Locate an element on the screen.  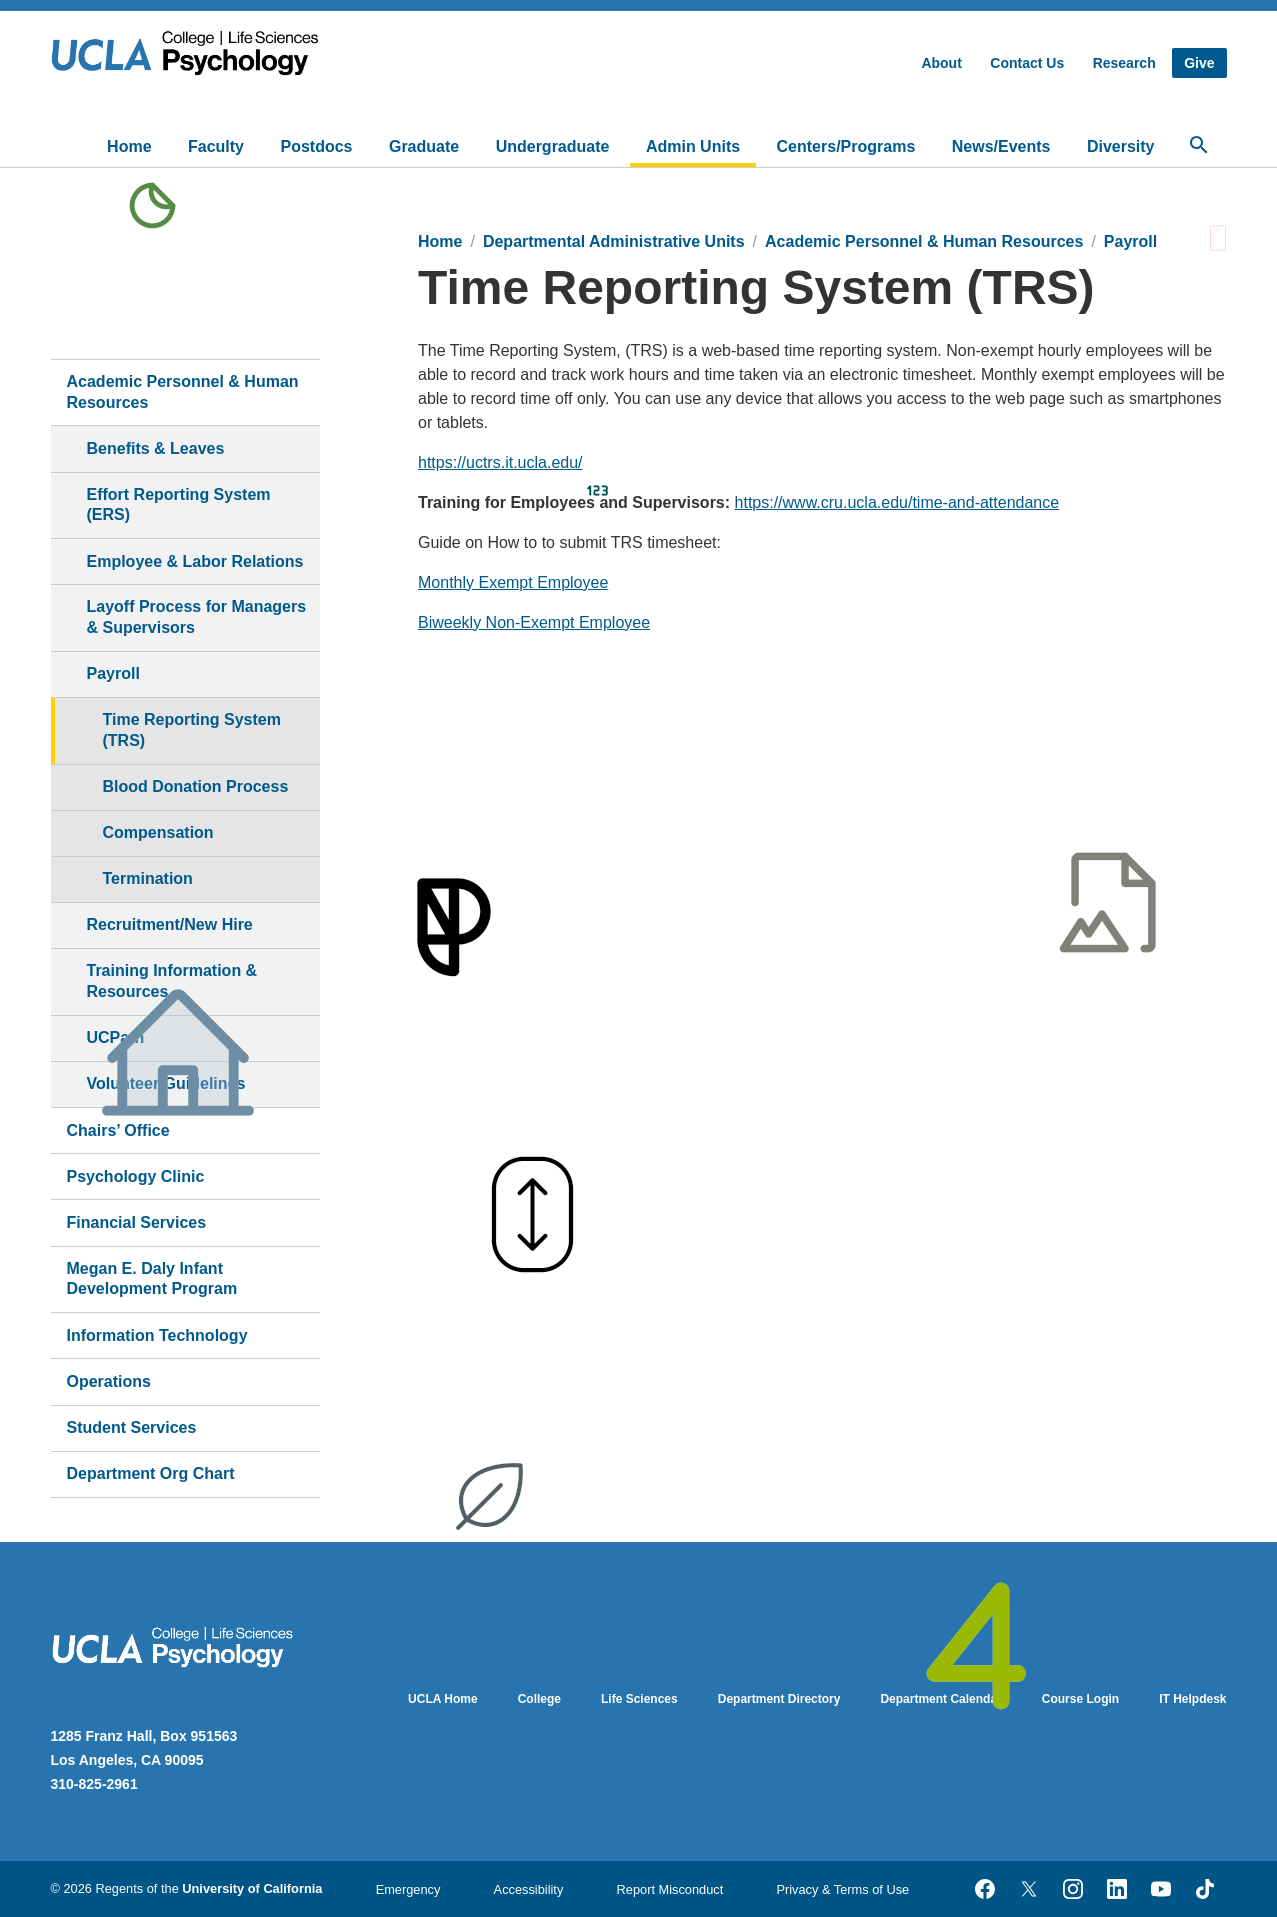
switch to numeric input mode is located at coordinates (597, 490).